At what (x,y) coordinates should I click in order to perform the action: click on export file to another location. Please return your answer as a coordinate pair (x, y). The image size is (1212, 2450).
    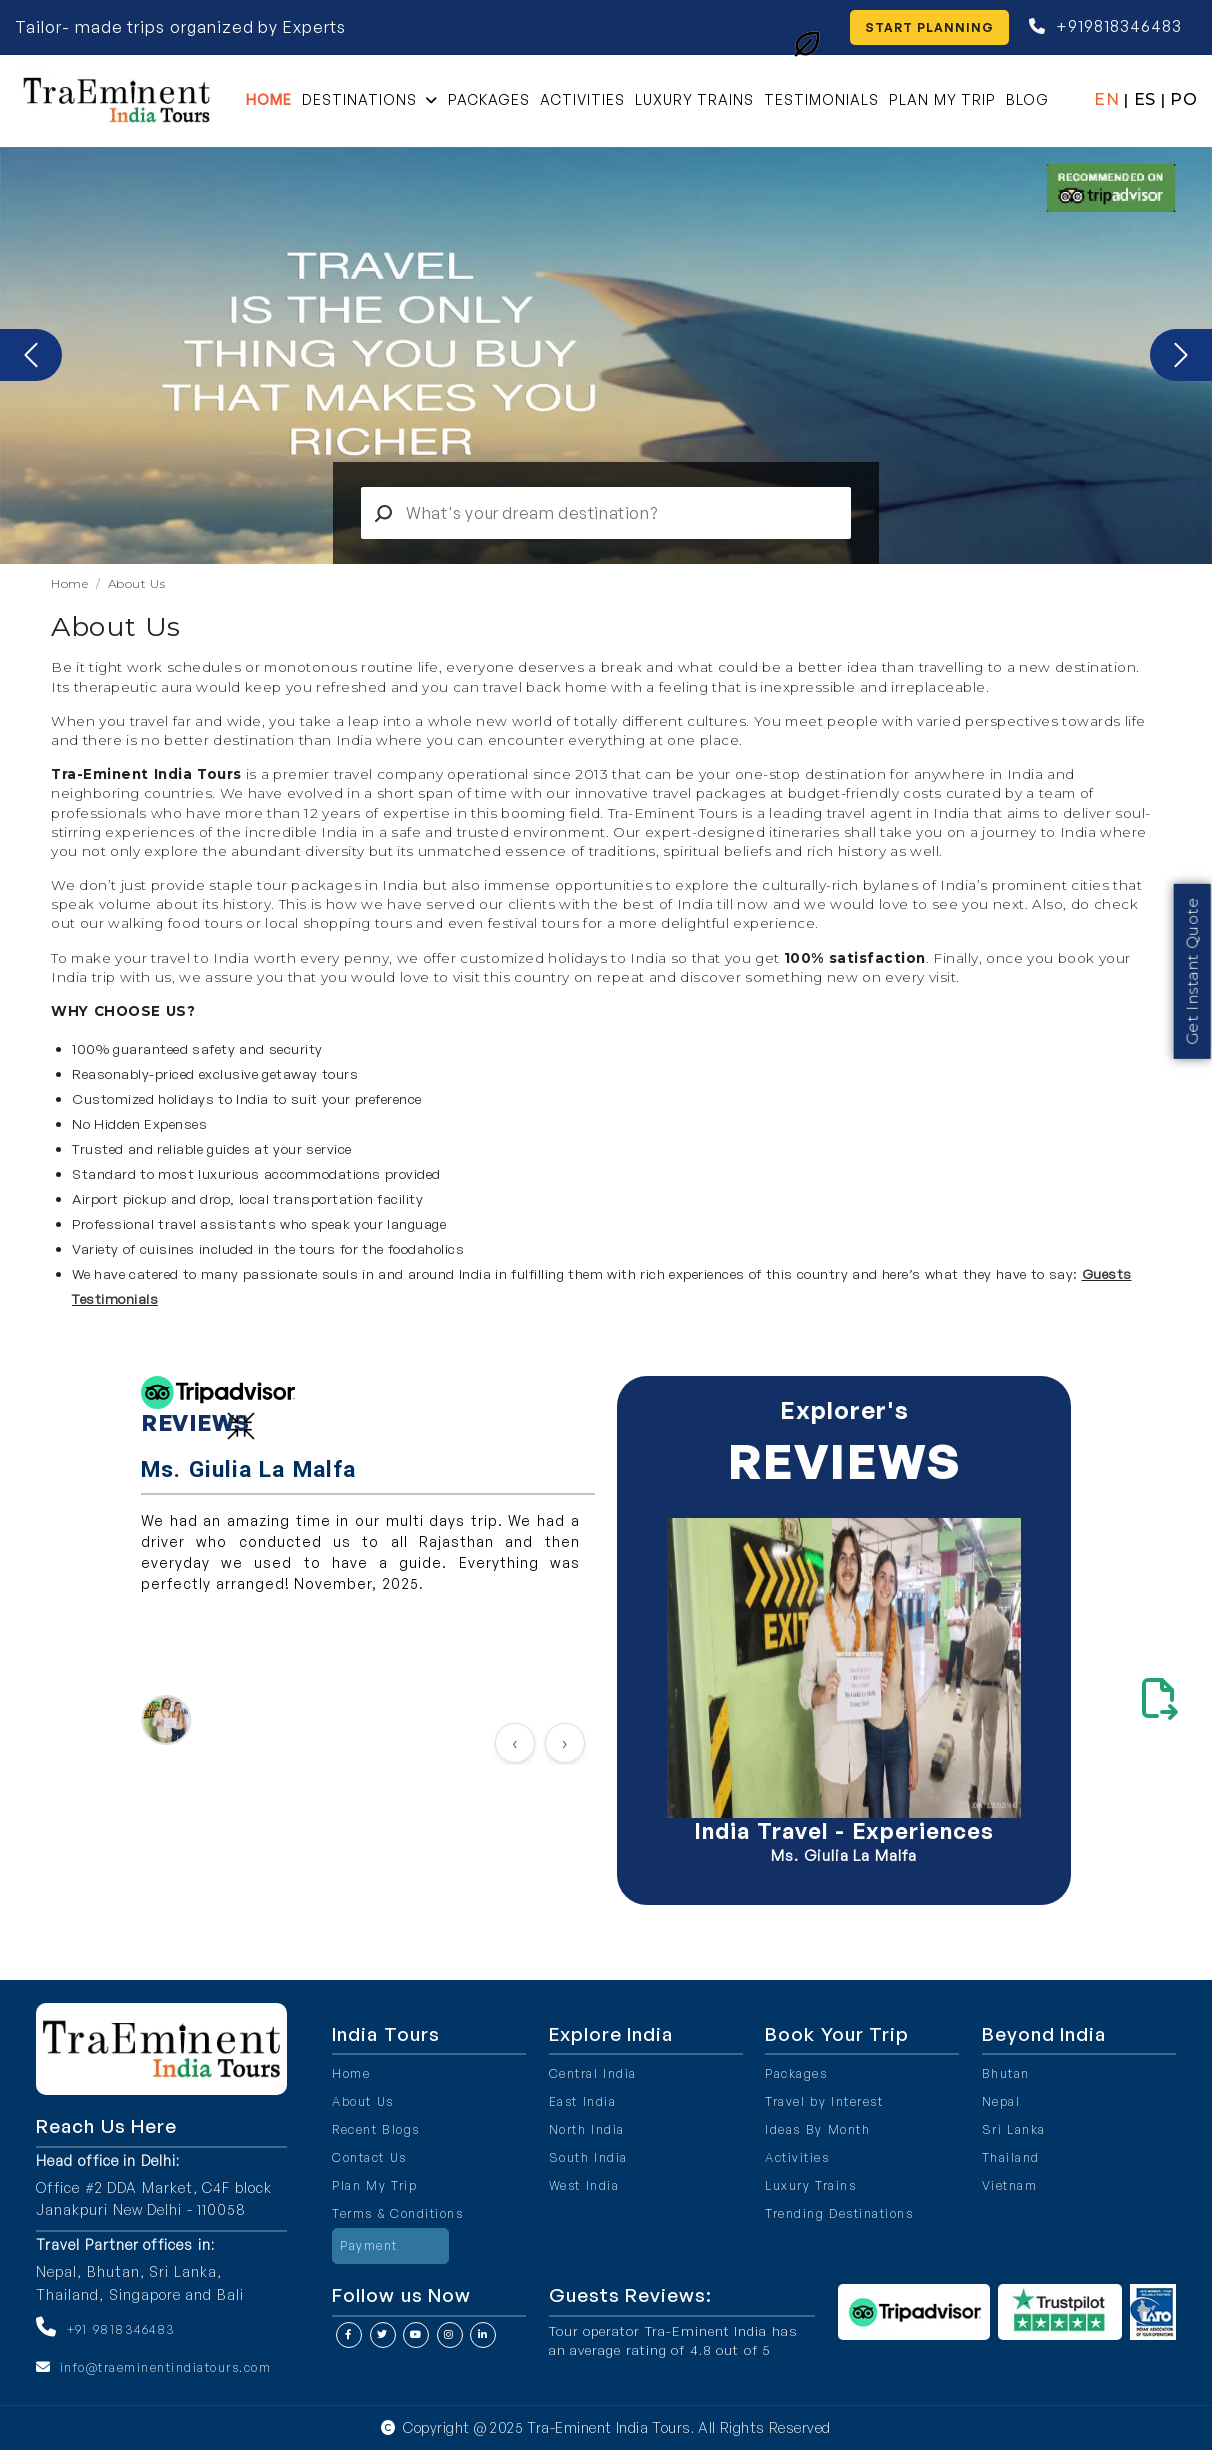
    Looking at the image, I should click on (1158, 1698).